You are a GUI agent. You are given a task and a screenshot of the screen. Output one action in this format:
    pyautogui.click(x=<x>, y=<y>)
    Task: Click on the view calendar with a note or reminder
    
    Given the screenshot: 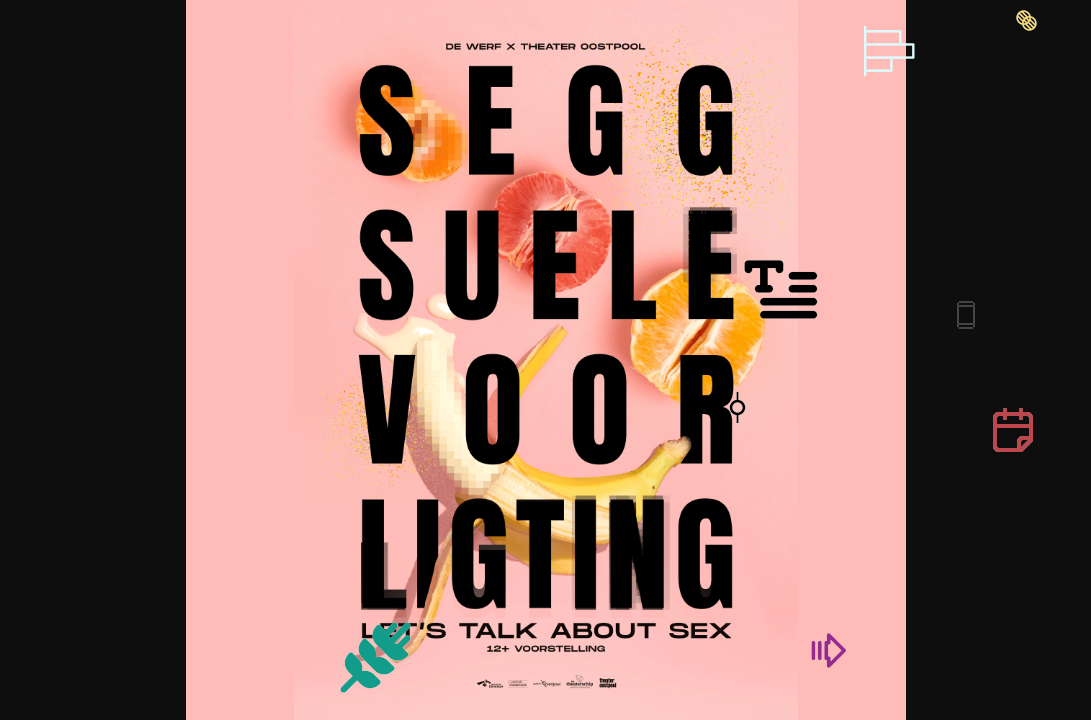 What is the action you would take?
    pyautogui.click(x=1013, y=430)
    